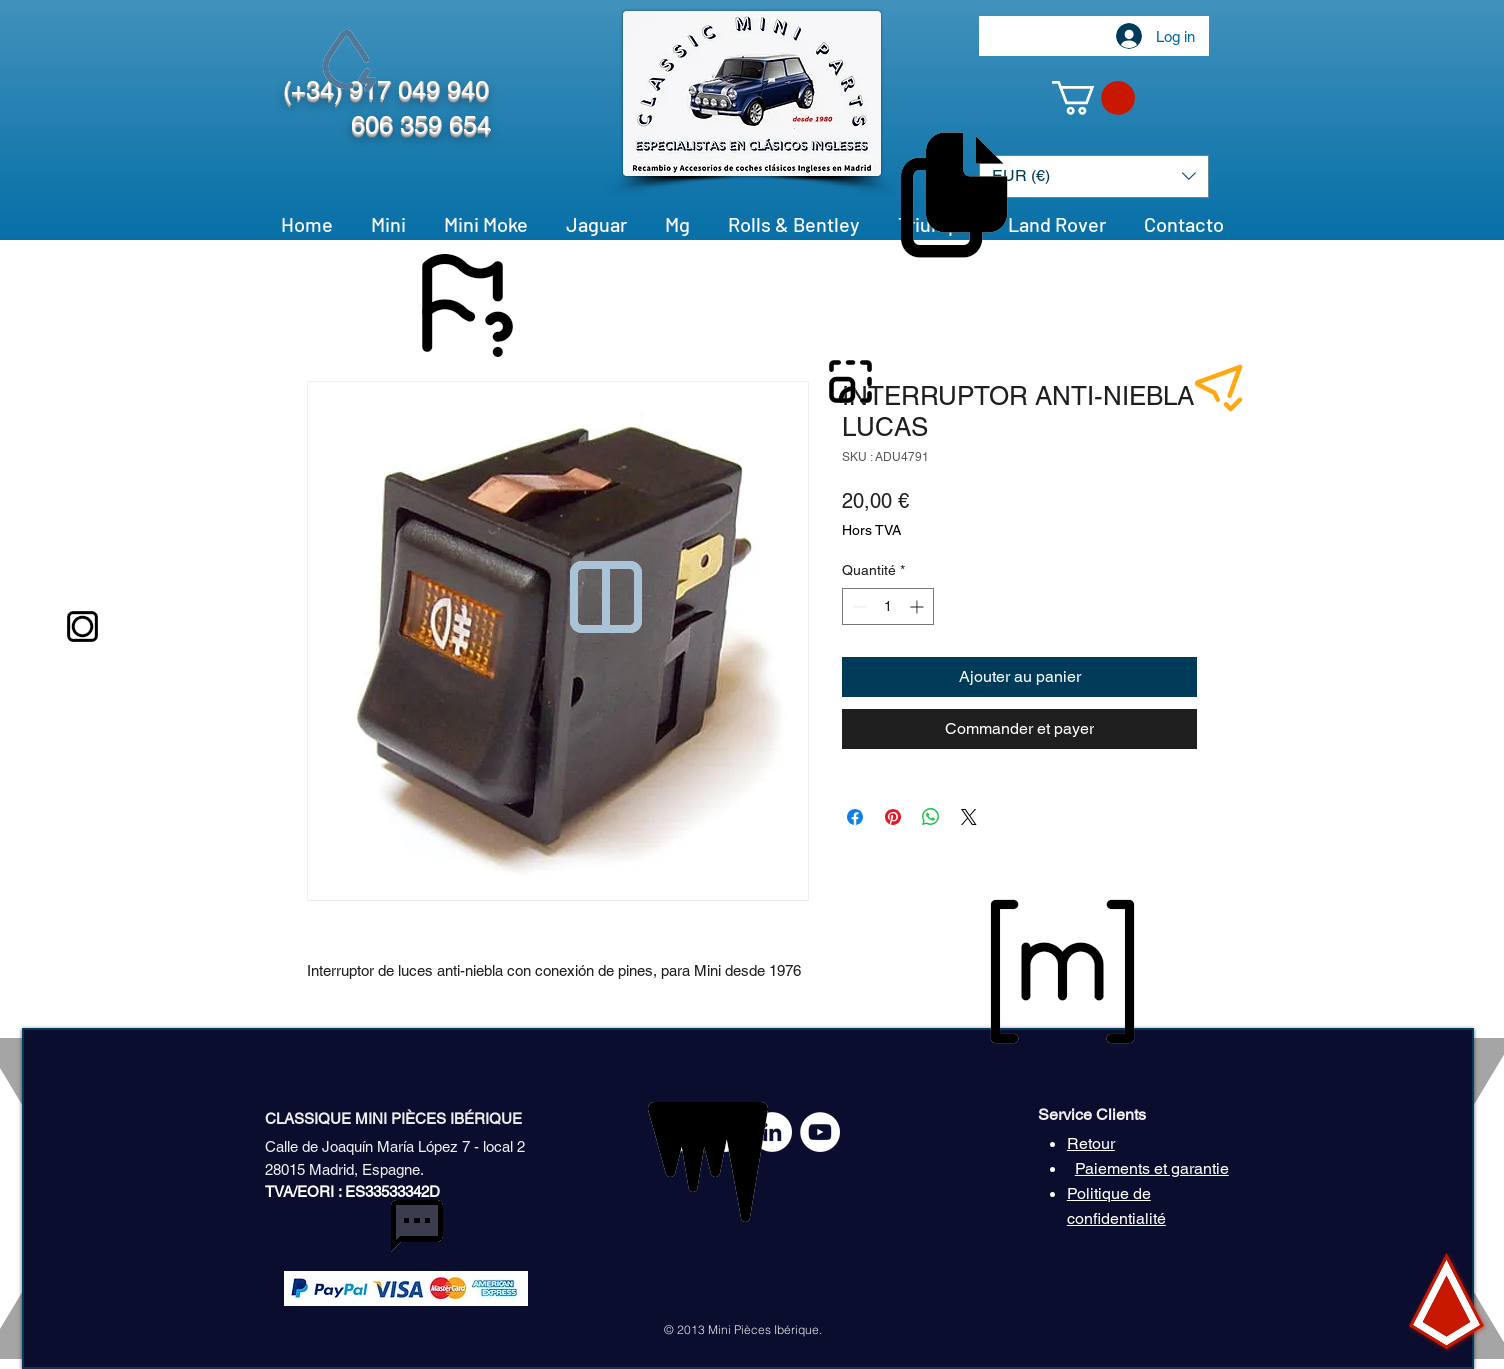  Describe the element at coordinates (951, 195) in the screenshot. I see `access your files and documents` at that location.